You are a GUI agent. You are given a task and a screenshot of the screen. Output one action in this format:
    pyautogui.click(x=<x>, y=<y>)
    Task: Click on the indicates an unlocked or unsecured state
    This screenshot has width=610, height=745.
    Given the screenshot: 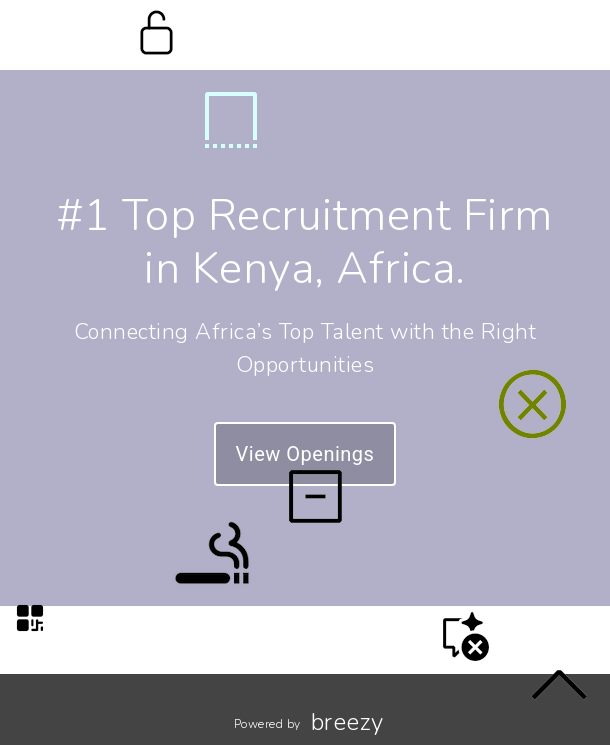 What is the action you would take?
    pyautogui.click(x=156, y=32)
    